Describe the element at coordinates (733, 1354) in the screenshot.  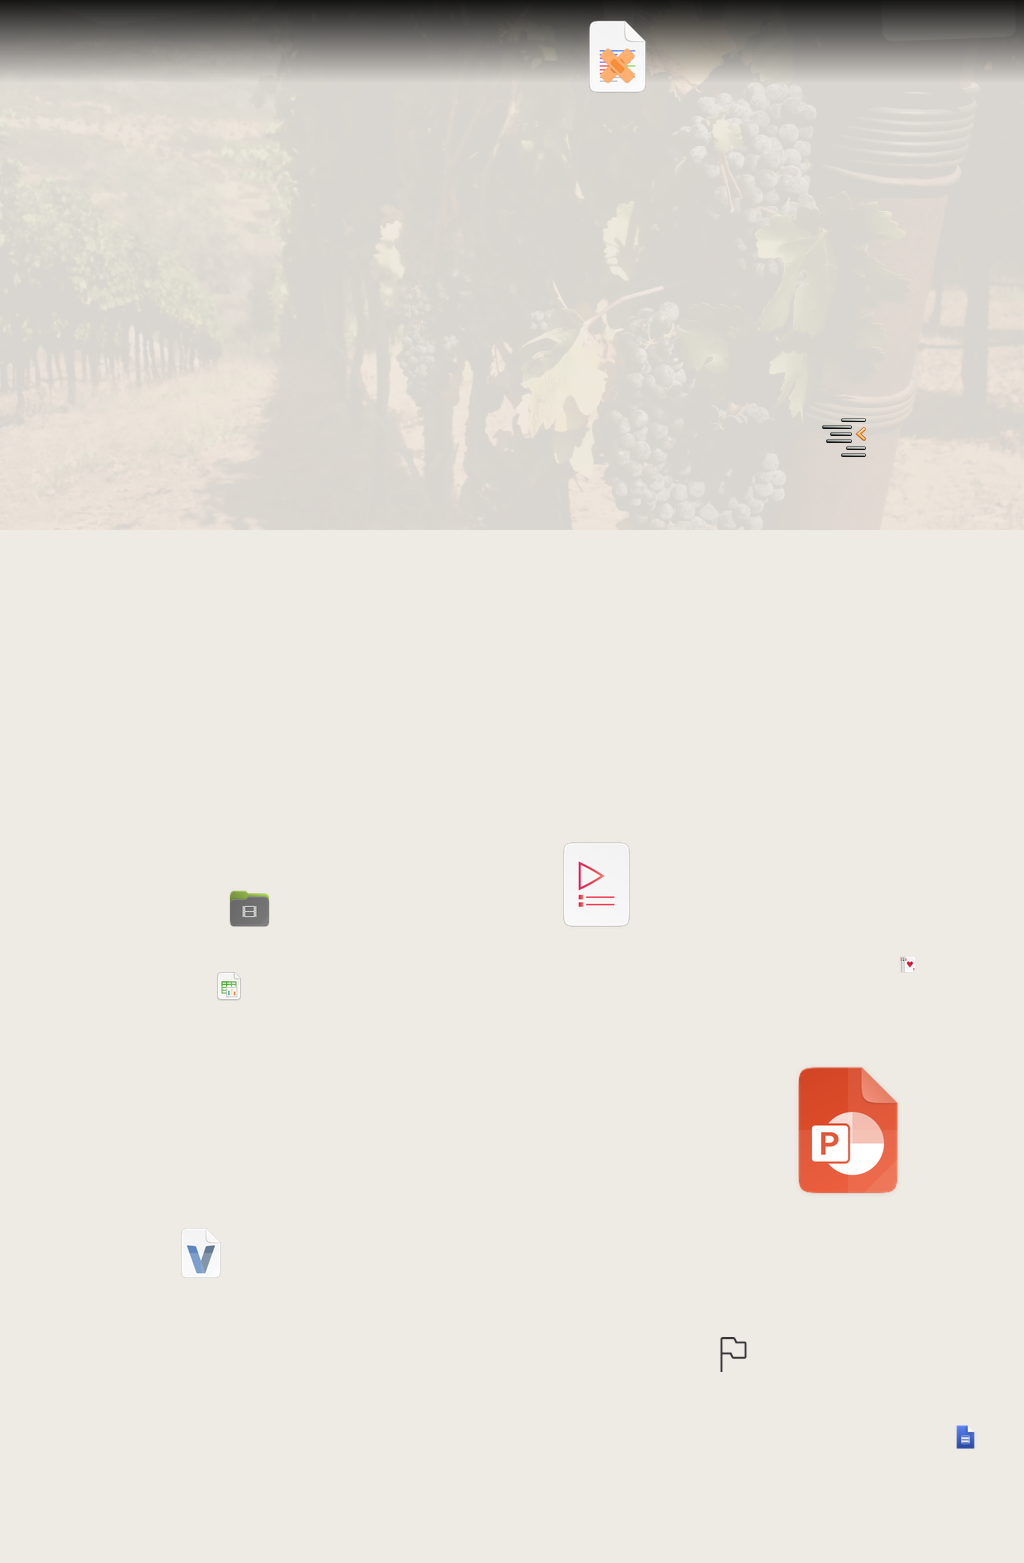
I see `access region or language settings` at that location.